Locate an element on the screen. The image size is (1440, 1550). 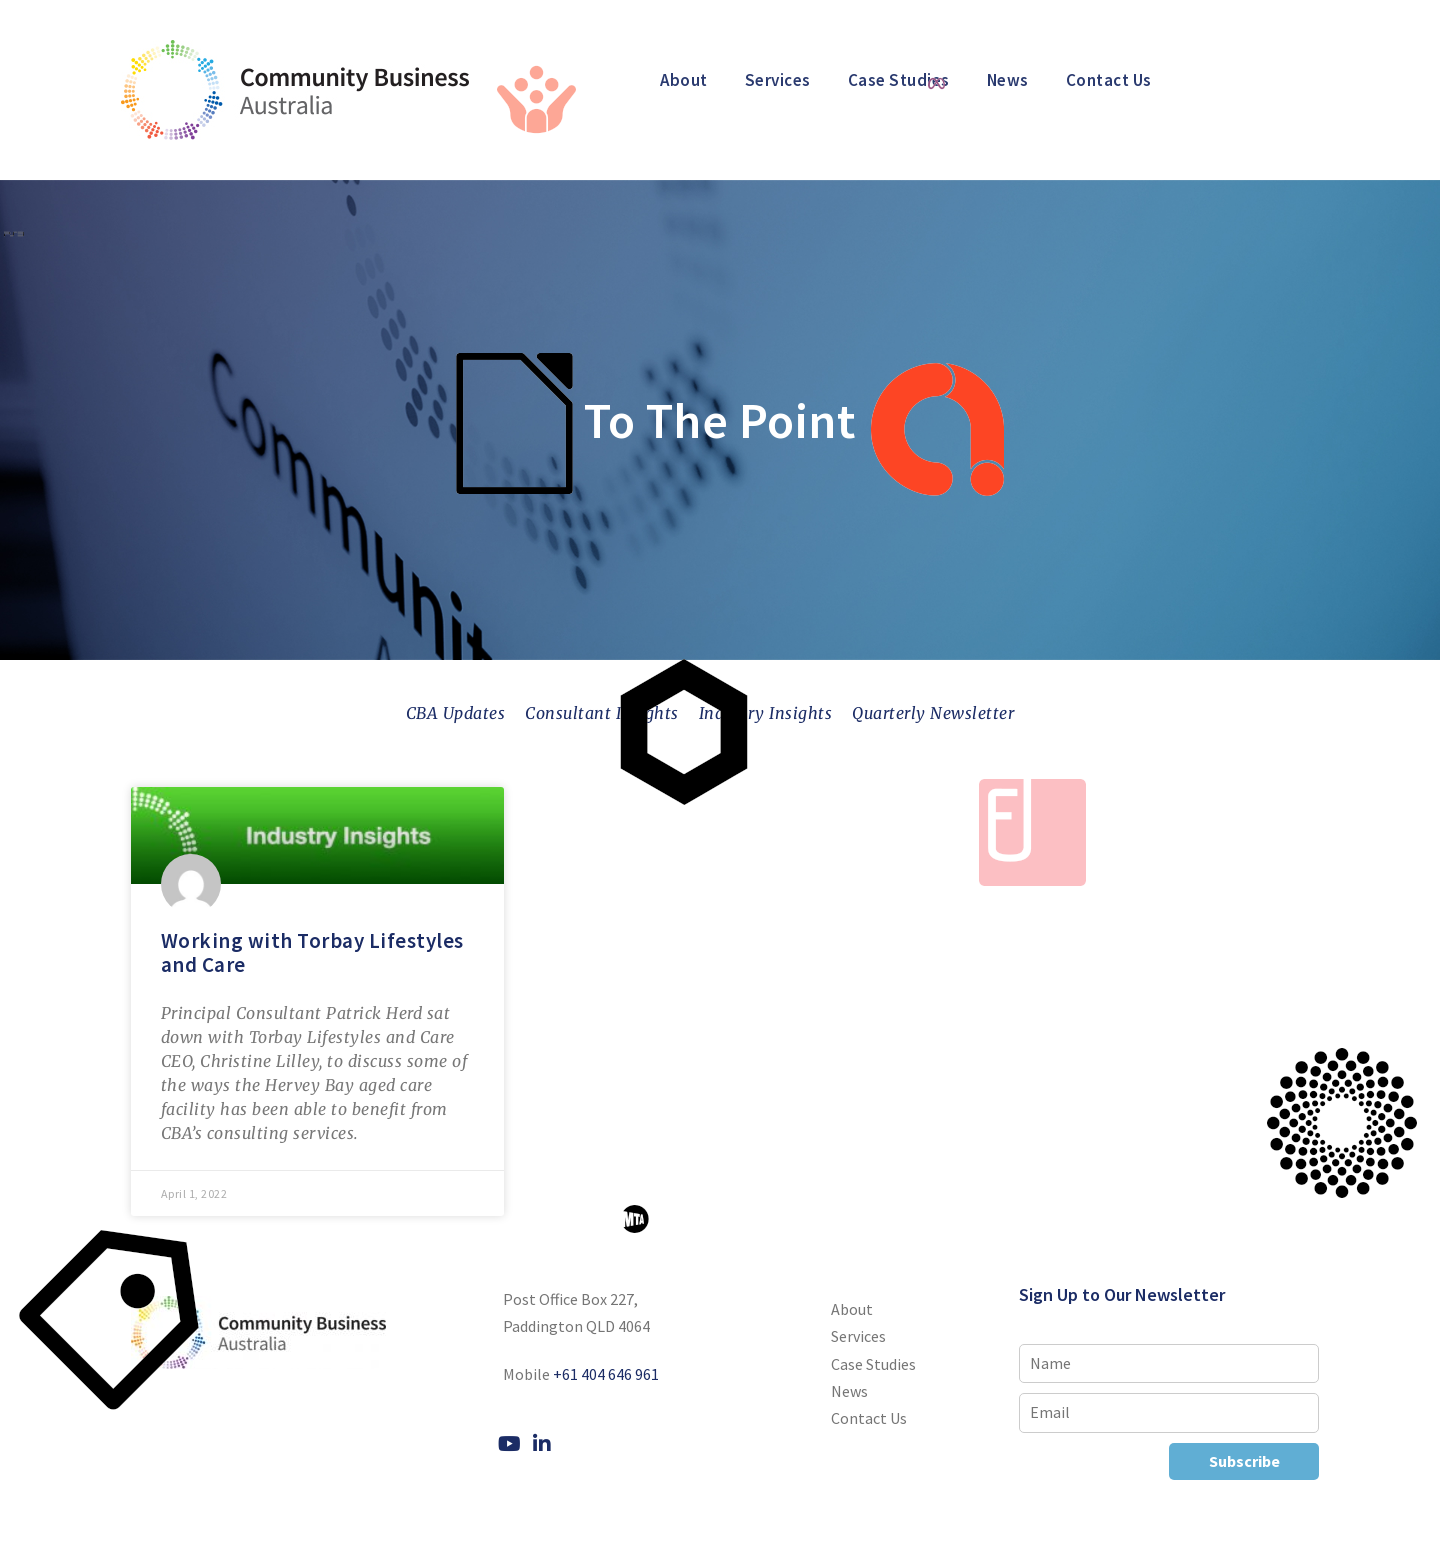
open the Google Crowdsource app is located at coordinates (536, 99).